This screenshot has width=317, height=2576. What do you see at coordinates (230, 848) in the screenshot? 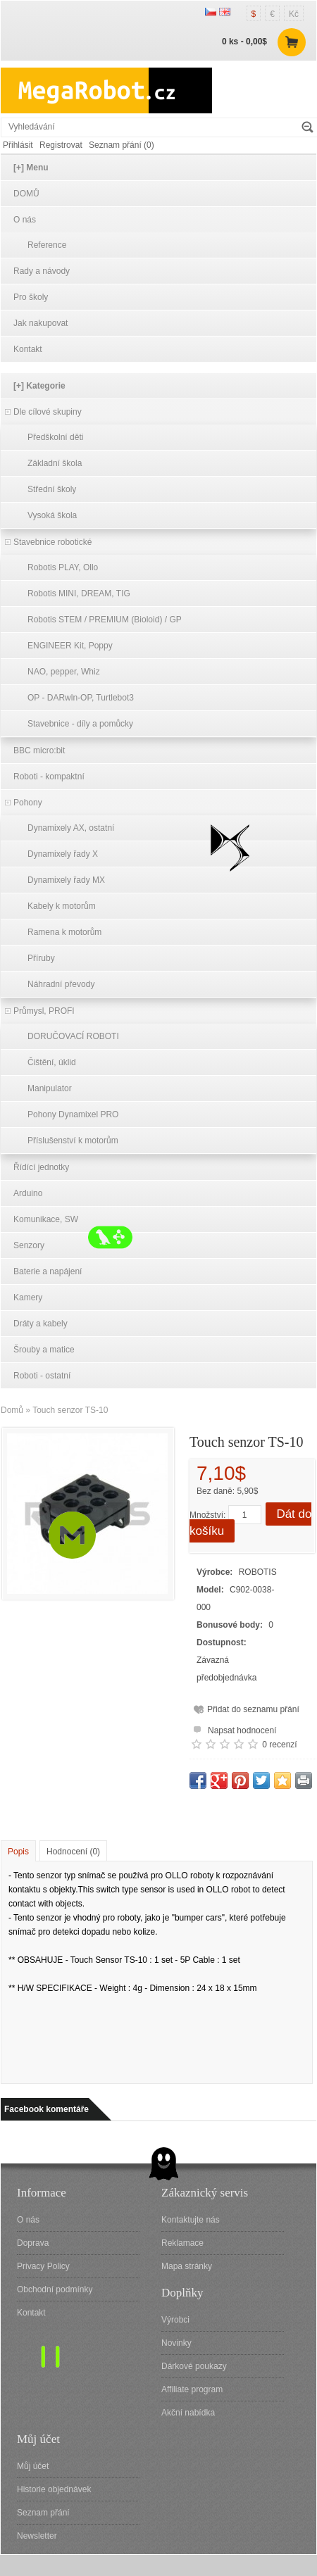
I see `DS Automobiles brand logo` at bounding box center [230, 848].